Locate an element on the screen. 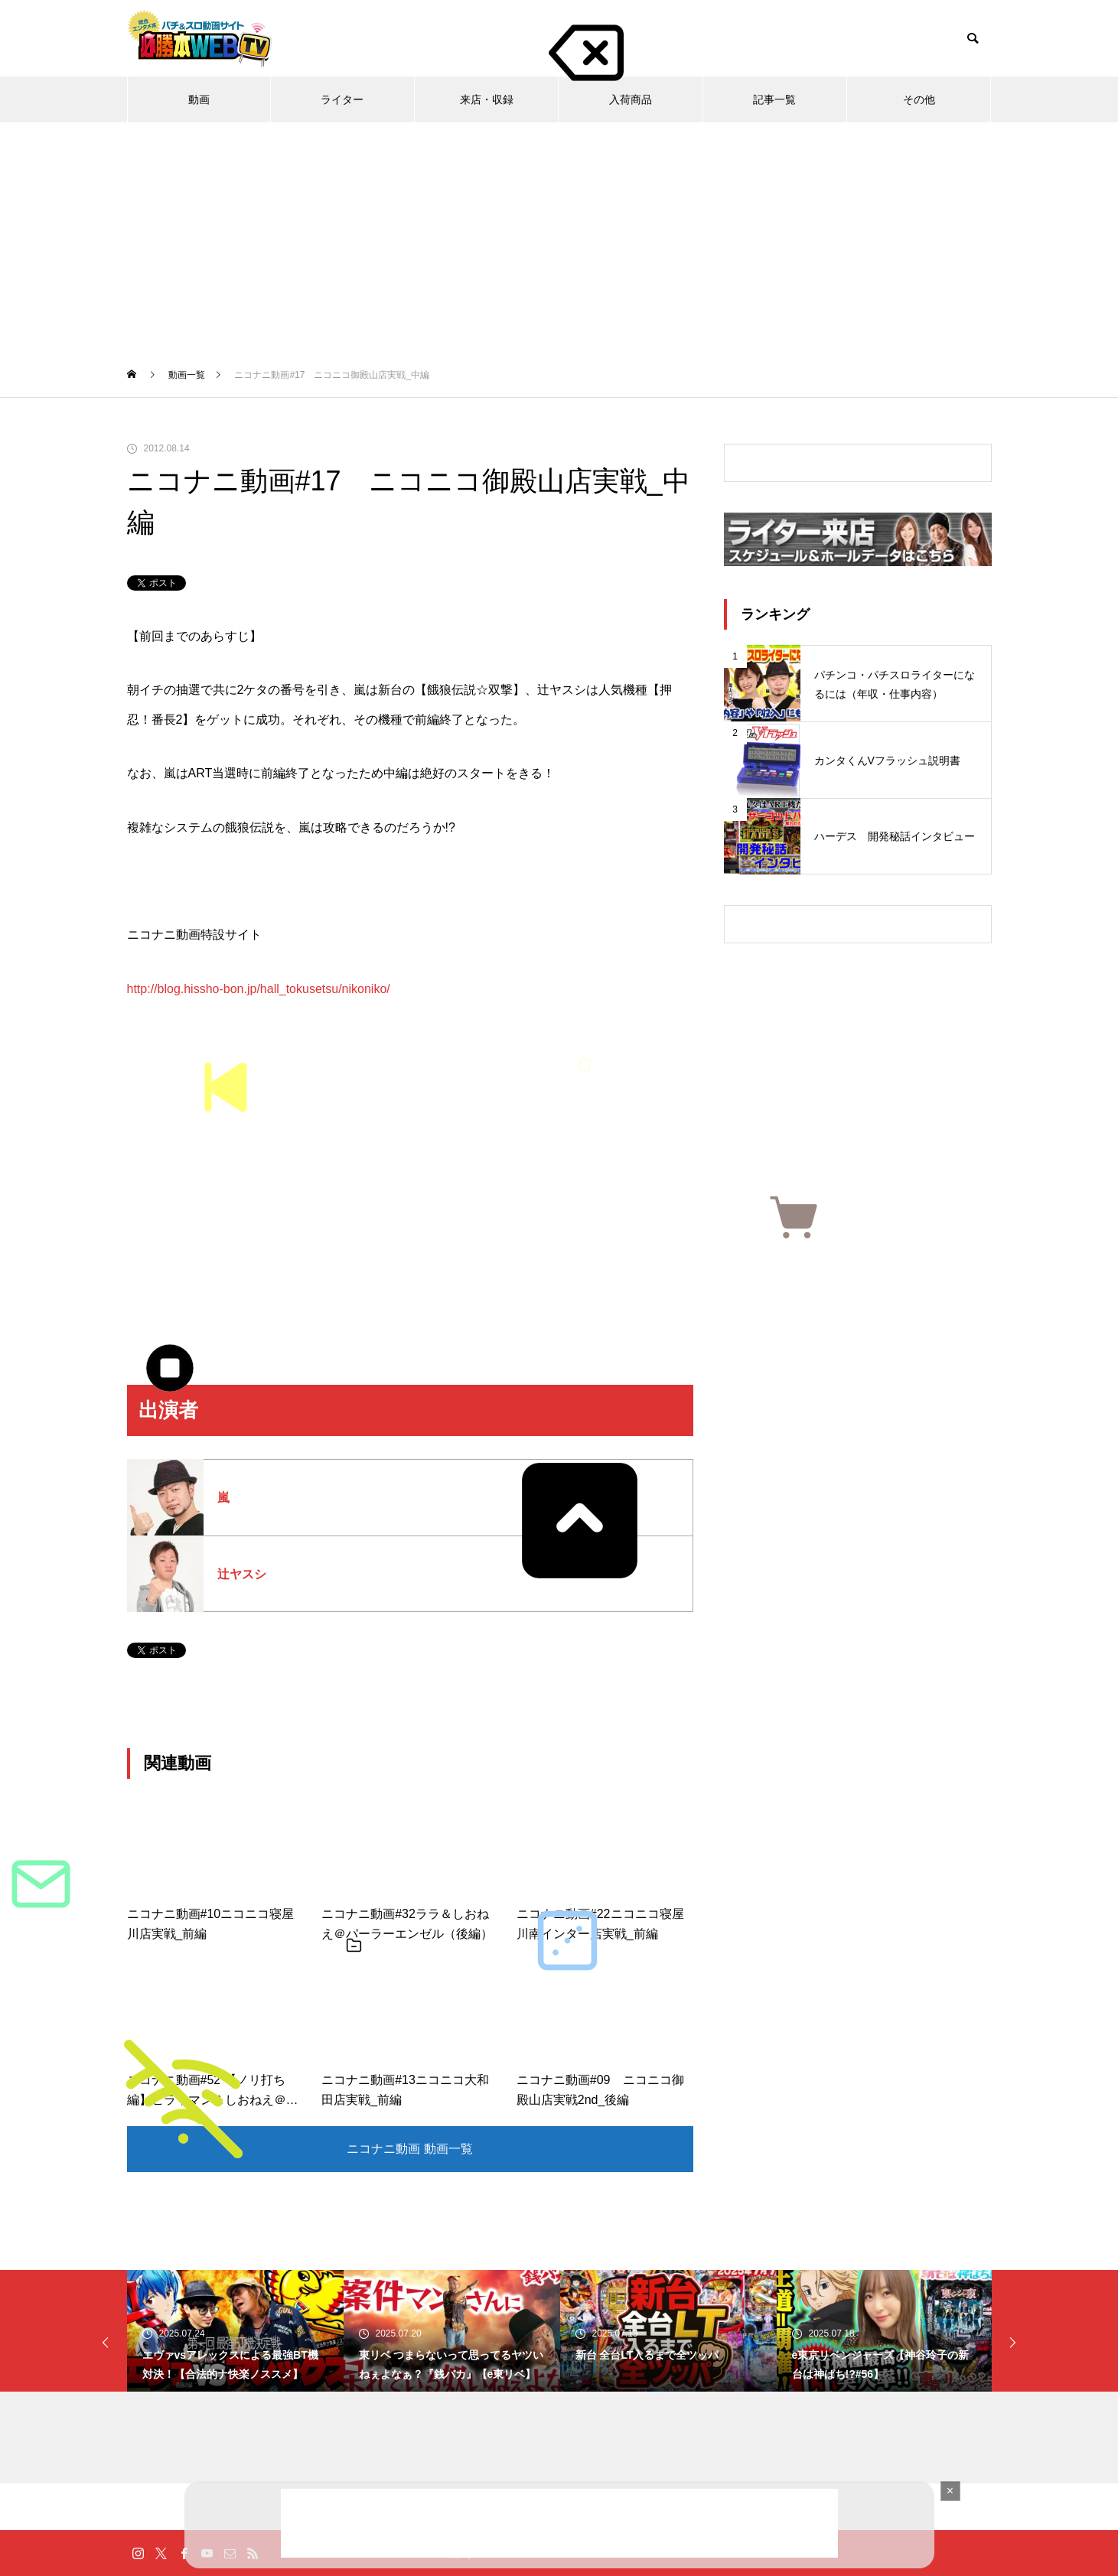  delete selected item is located at coordinates (585, 1064).